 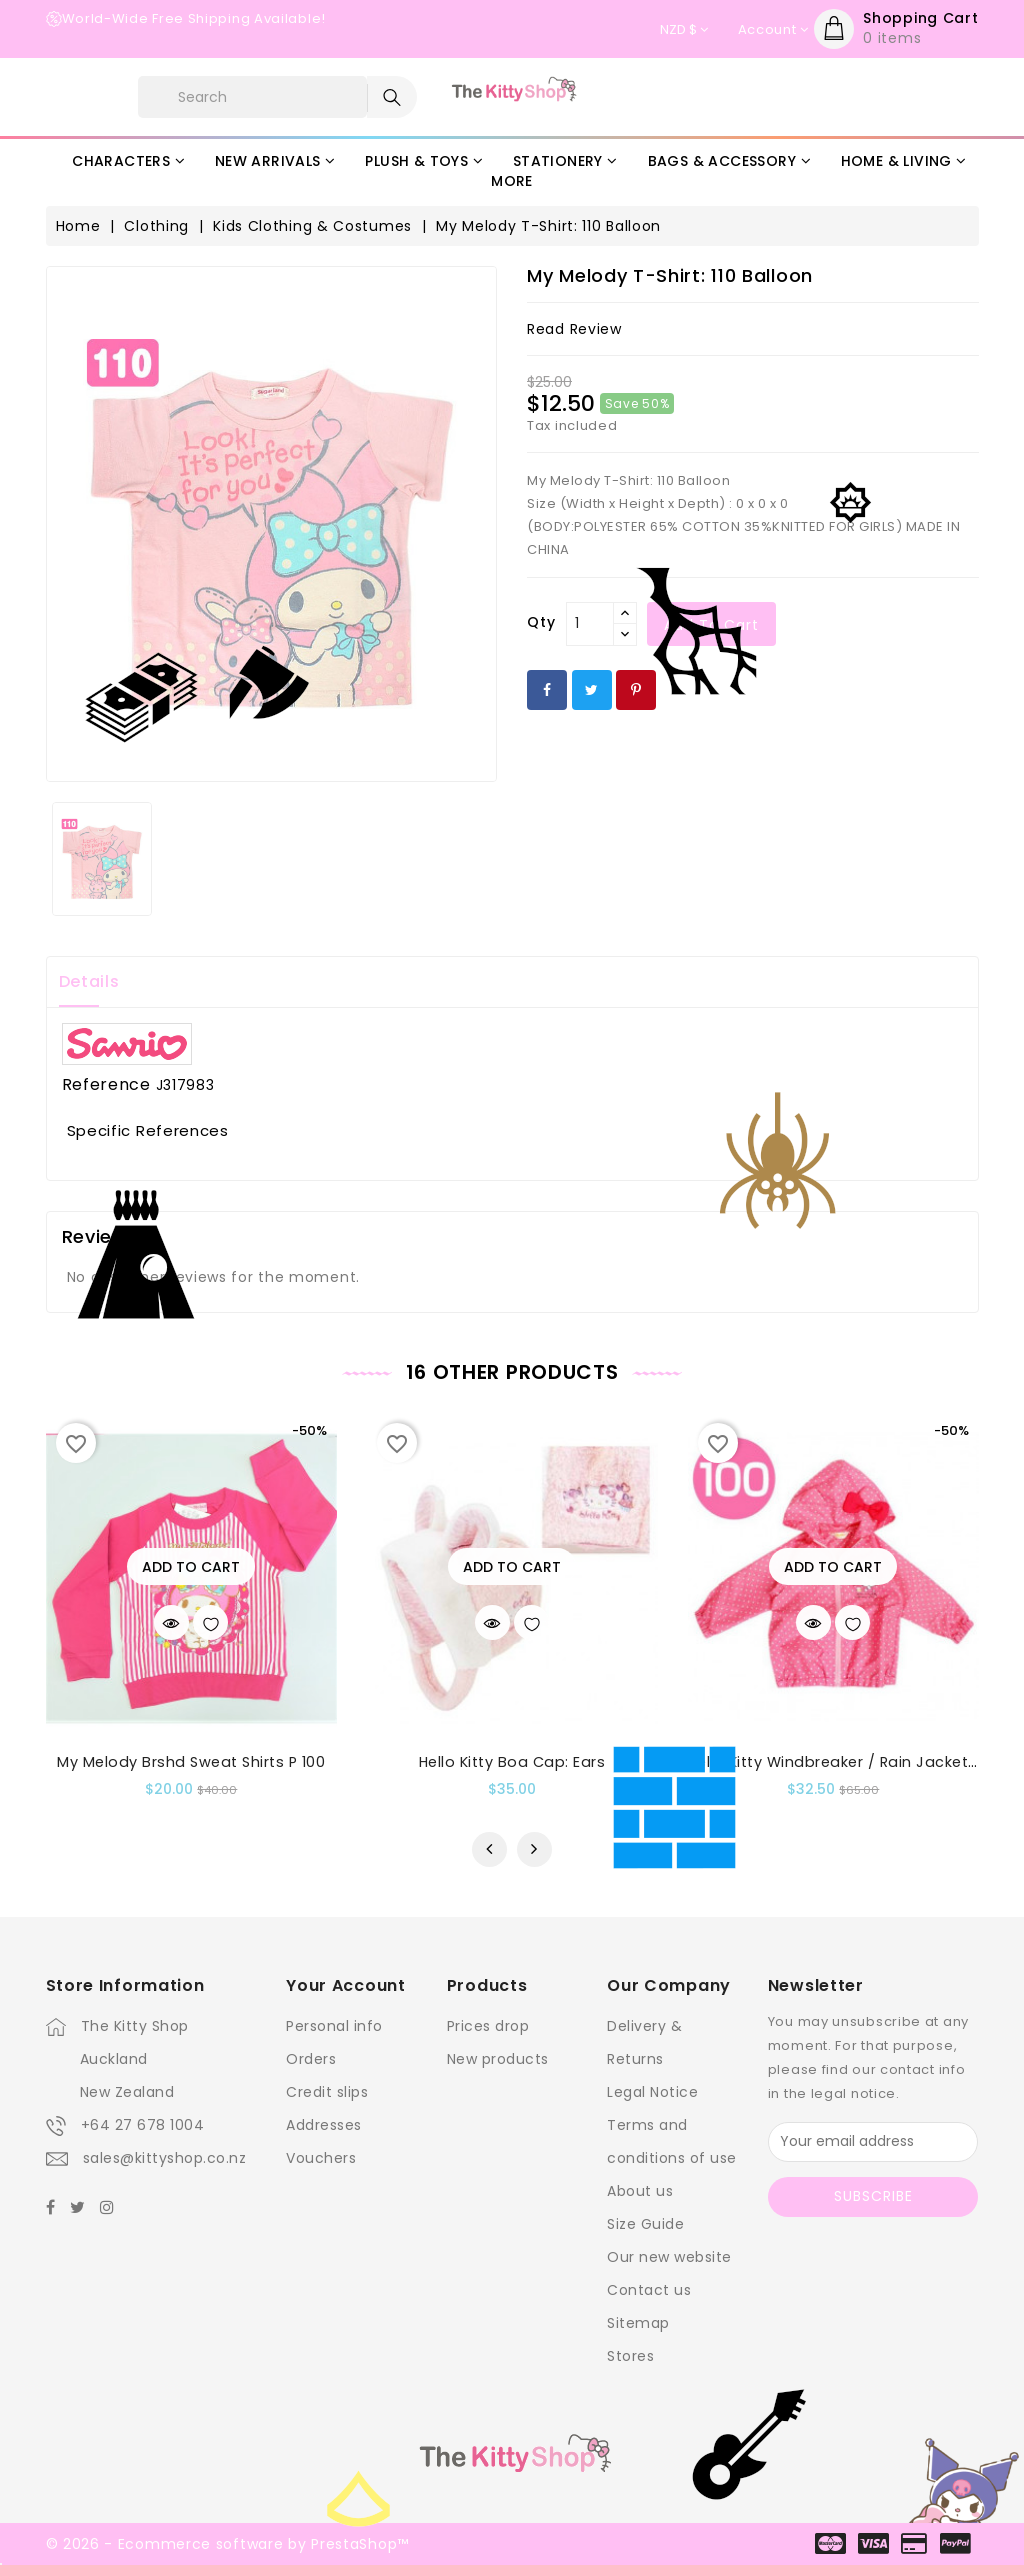 What do you see at coordinates (674, 1807) in the screenshot?
I see `indicates a wall or barrier element in a game` at bounding box center [674, 1807].